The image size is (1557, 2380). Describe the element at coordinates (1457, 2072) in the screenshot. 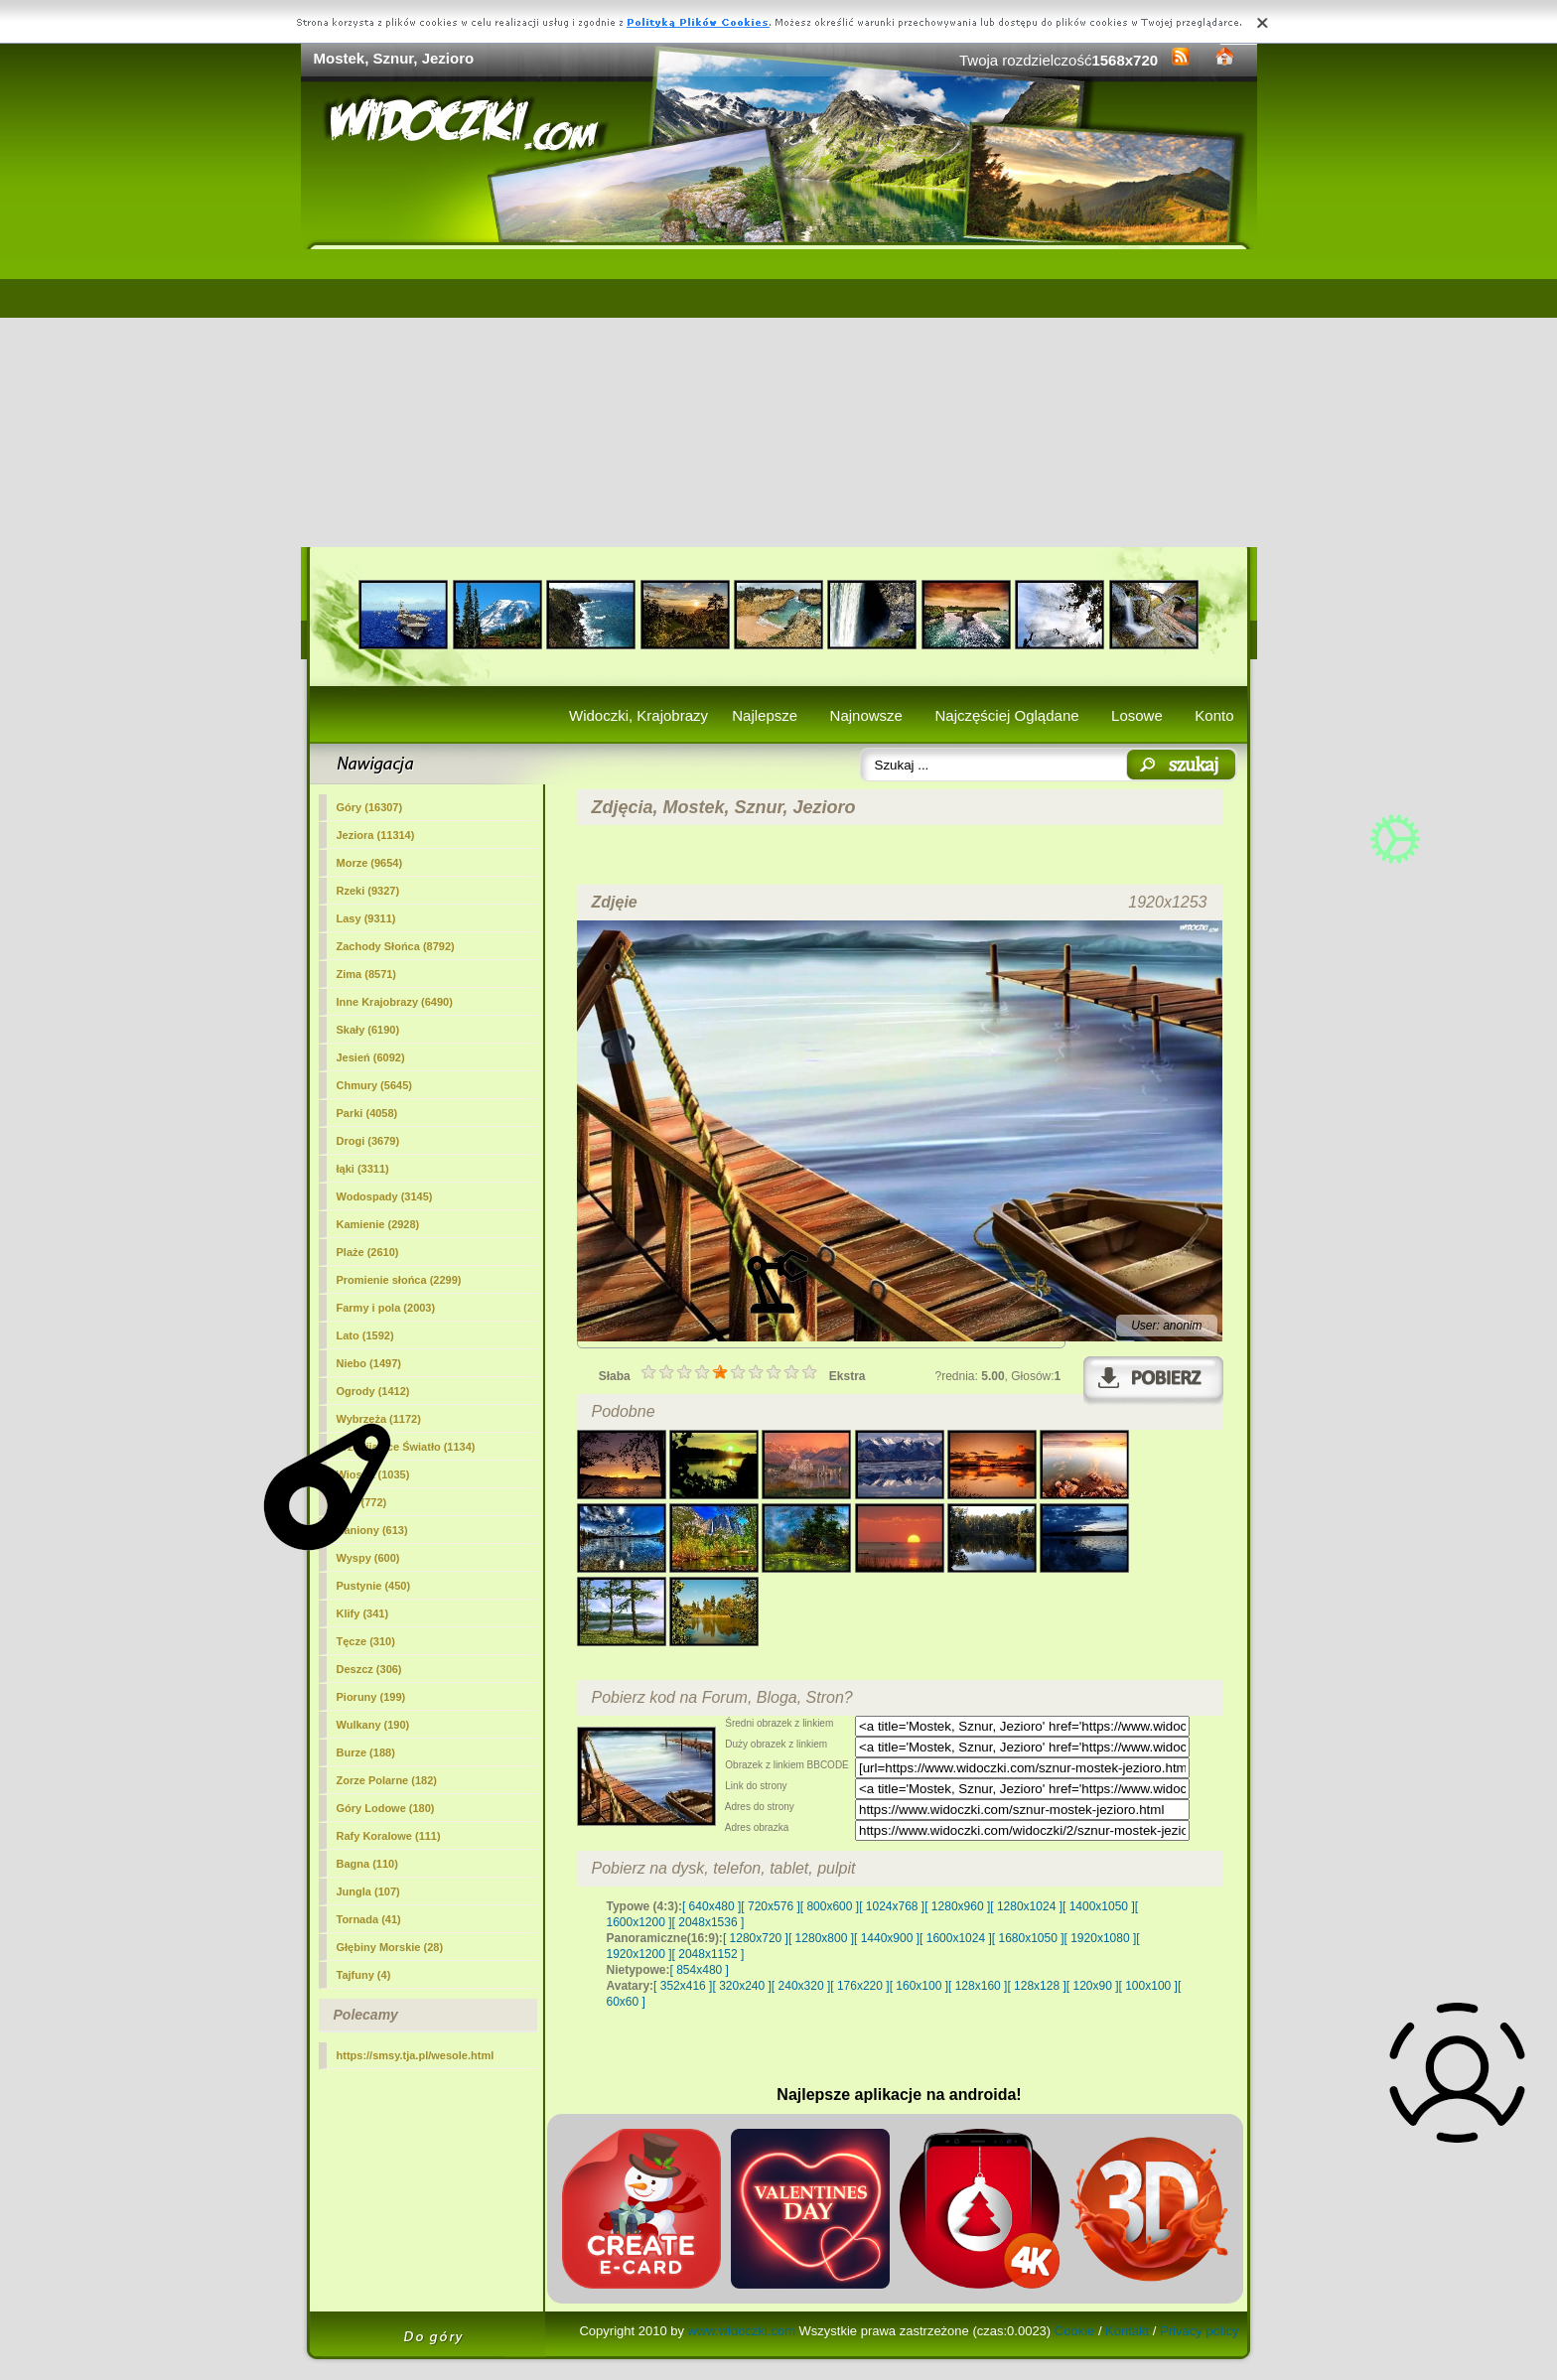

I see `incomplete or pending user profile` at that location.